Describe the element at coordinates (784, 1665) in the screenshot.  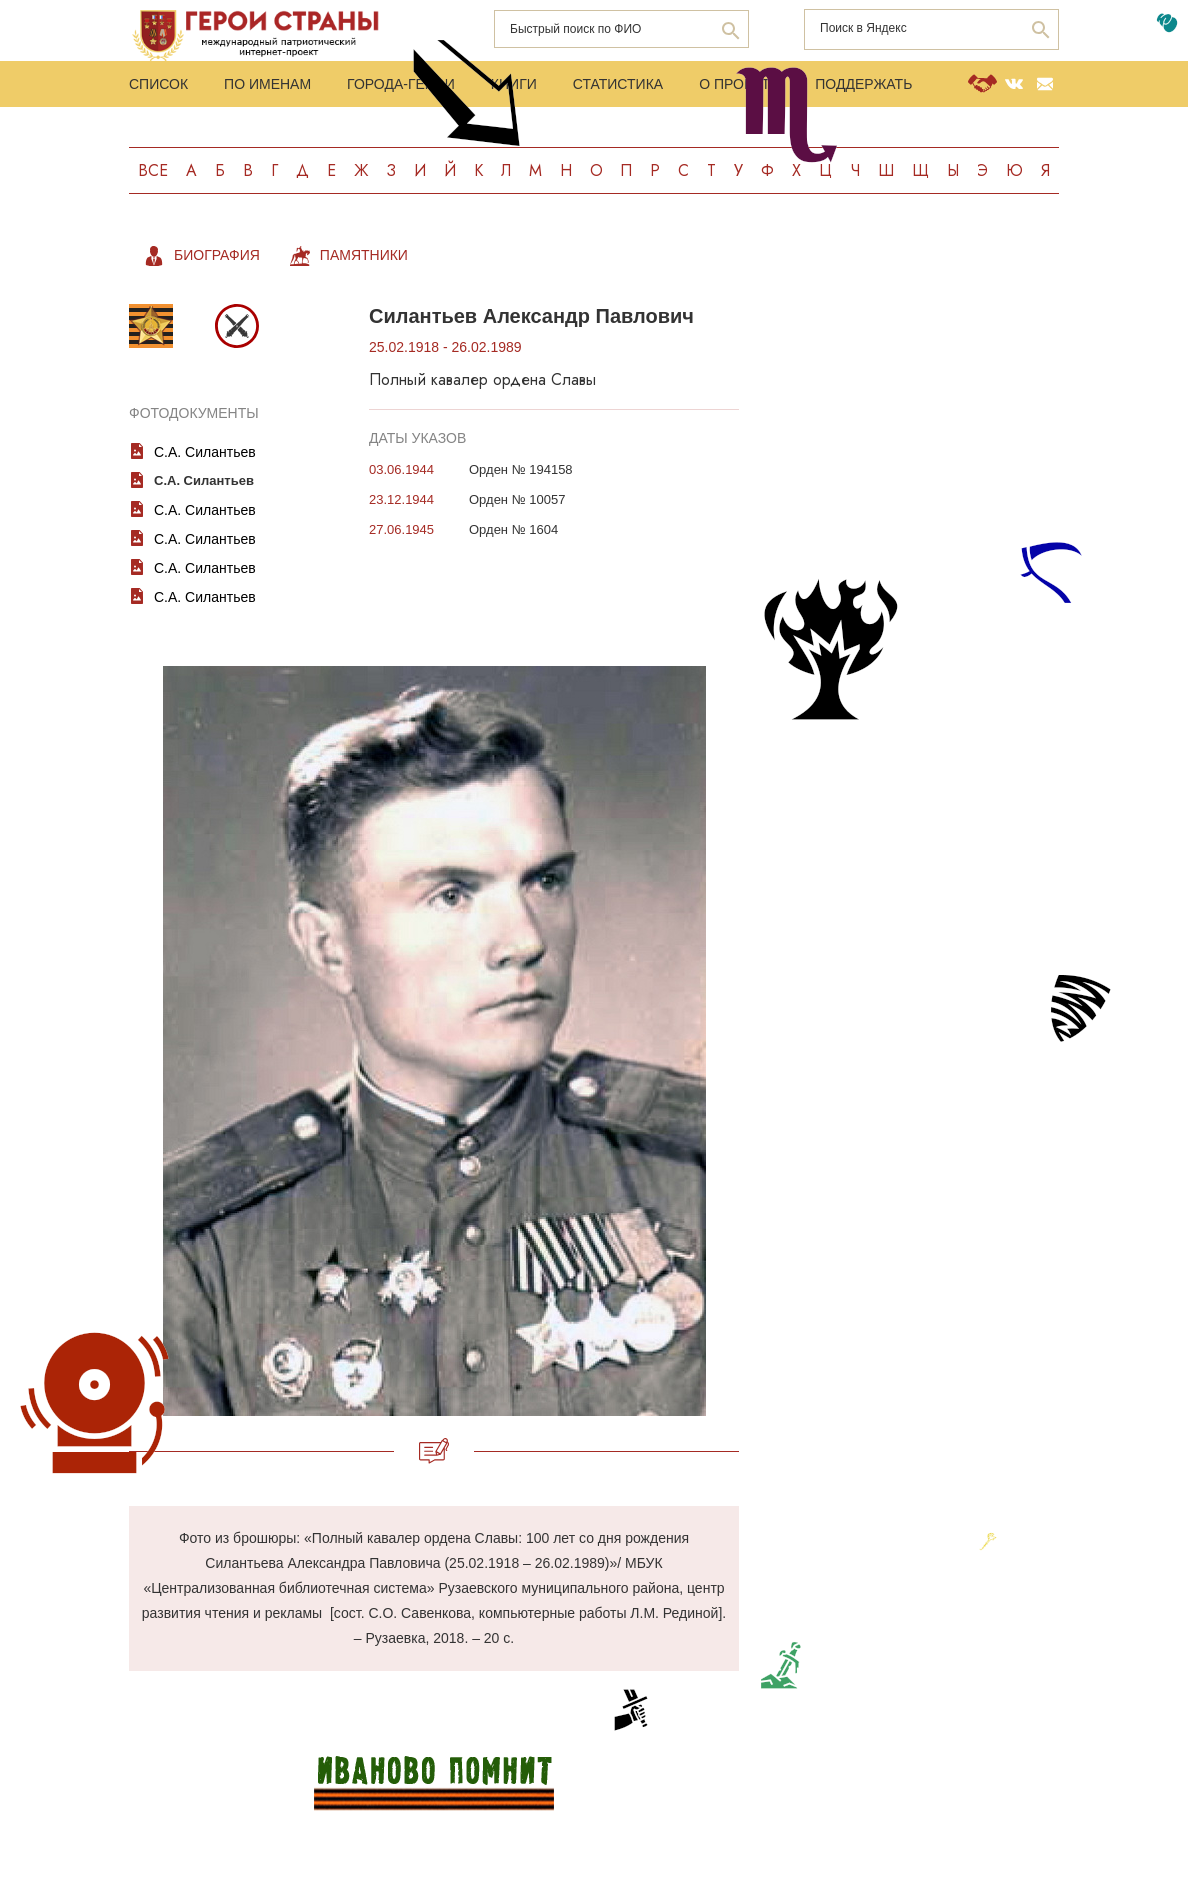
I see `select a melee weapon in game inventory` at that location.